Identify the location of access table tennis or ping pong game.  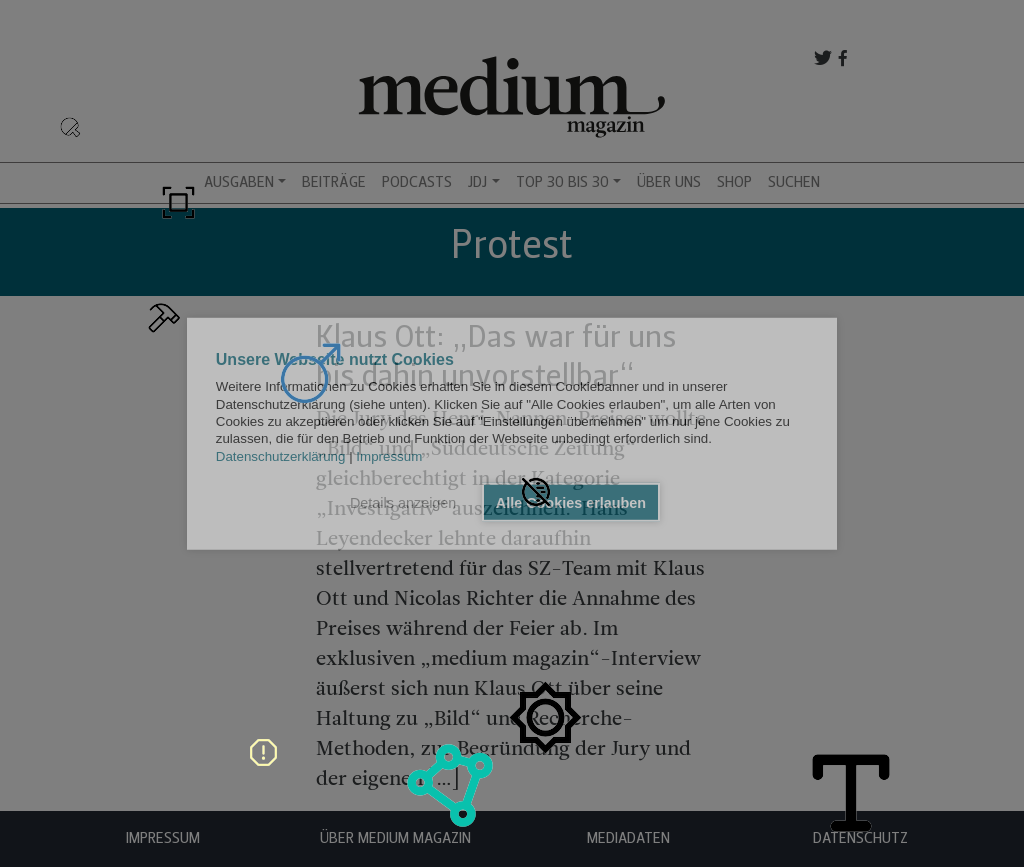
(70, 127).